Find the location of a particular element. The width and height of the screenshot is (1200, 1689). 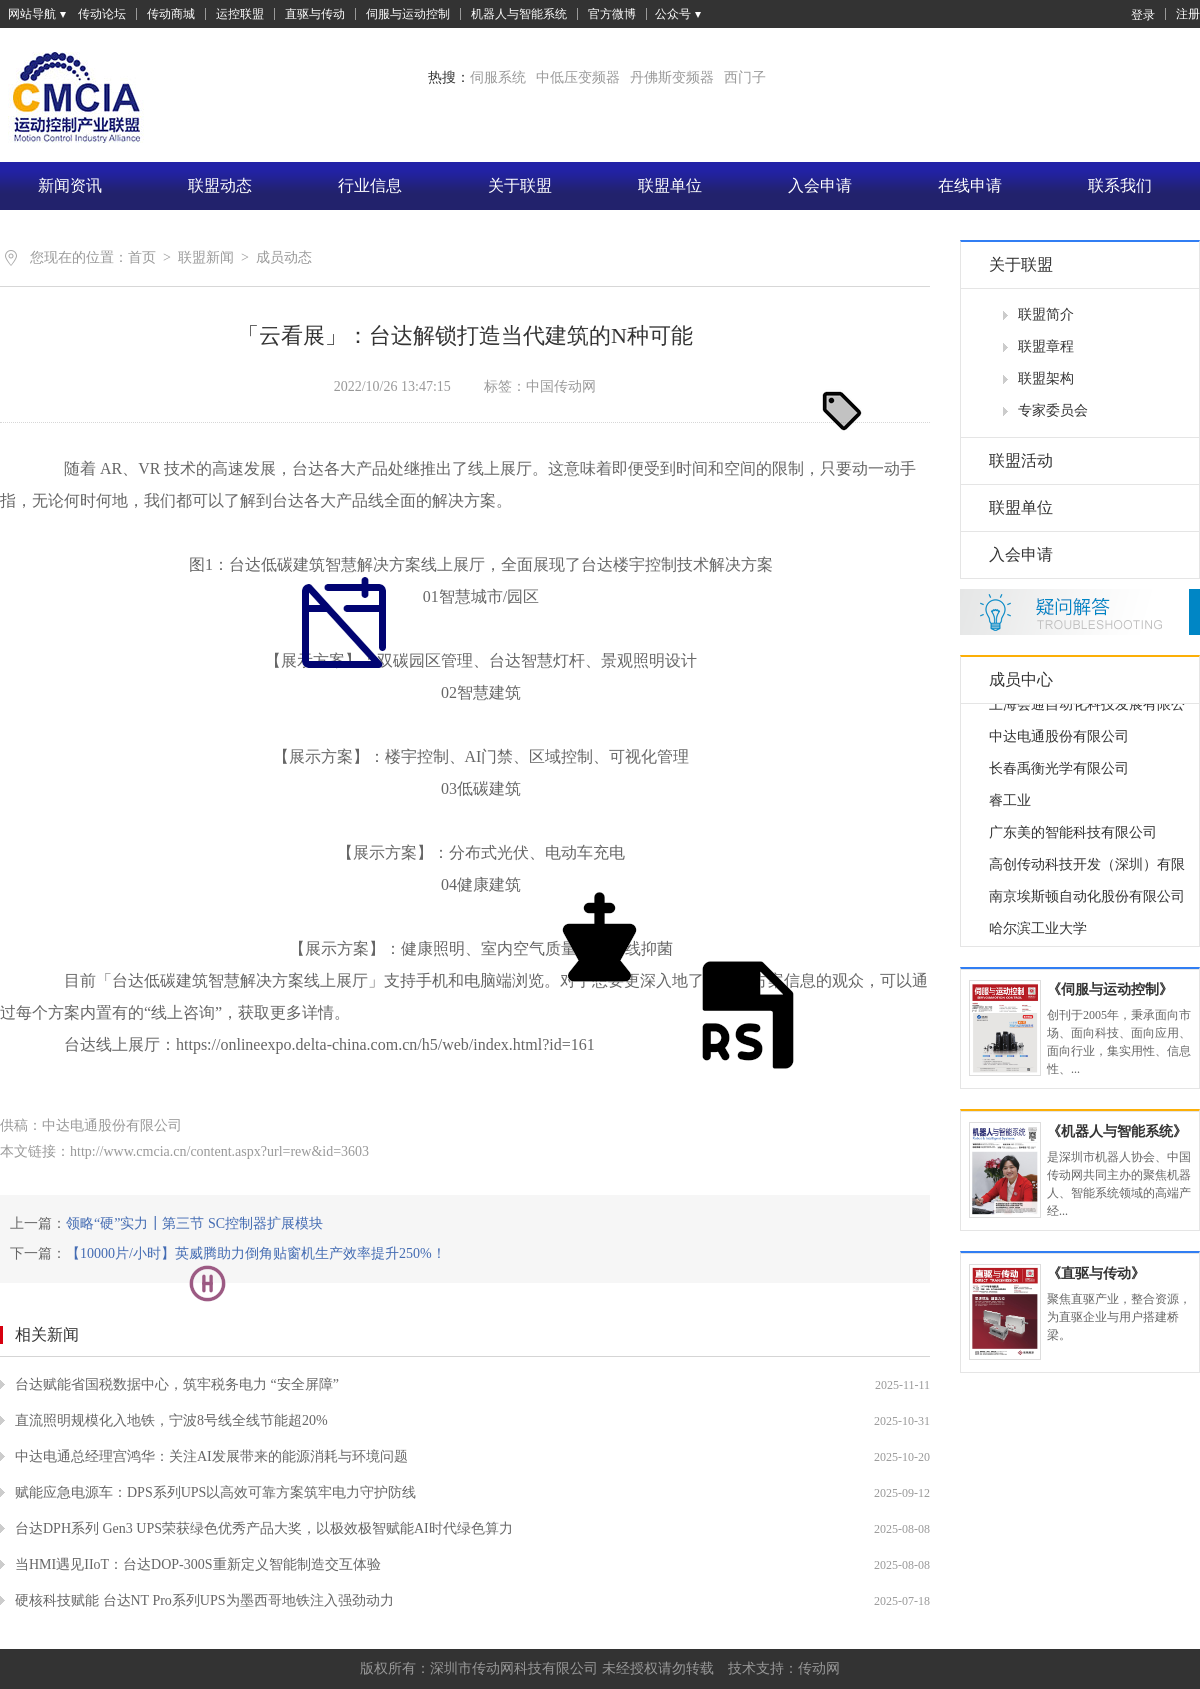

a Rust source code file is located at coordinates (748, 1015).